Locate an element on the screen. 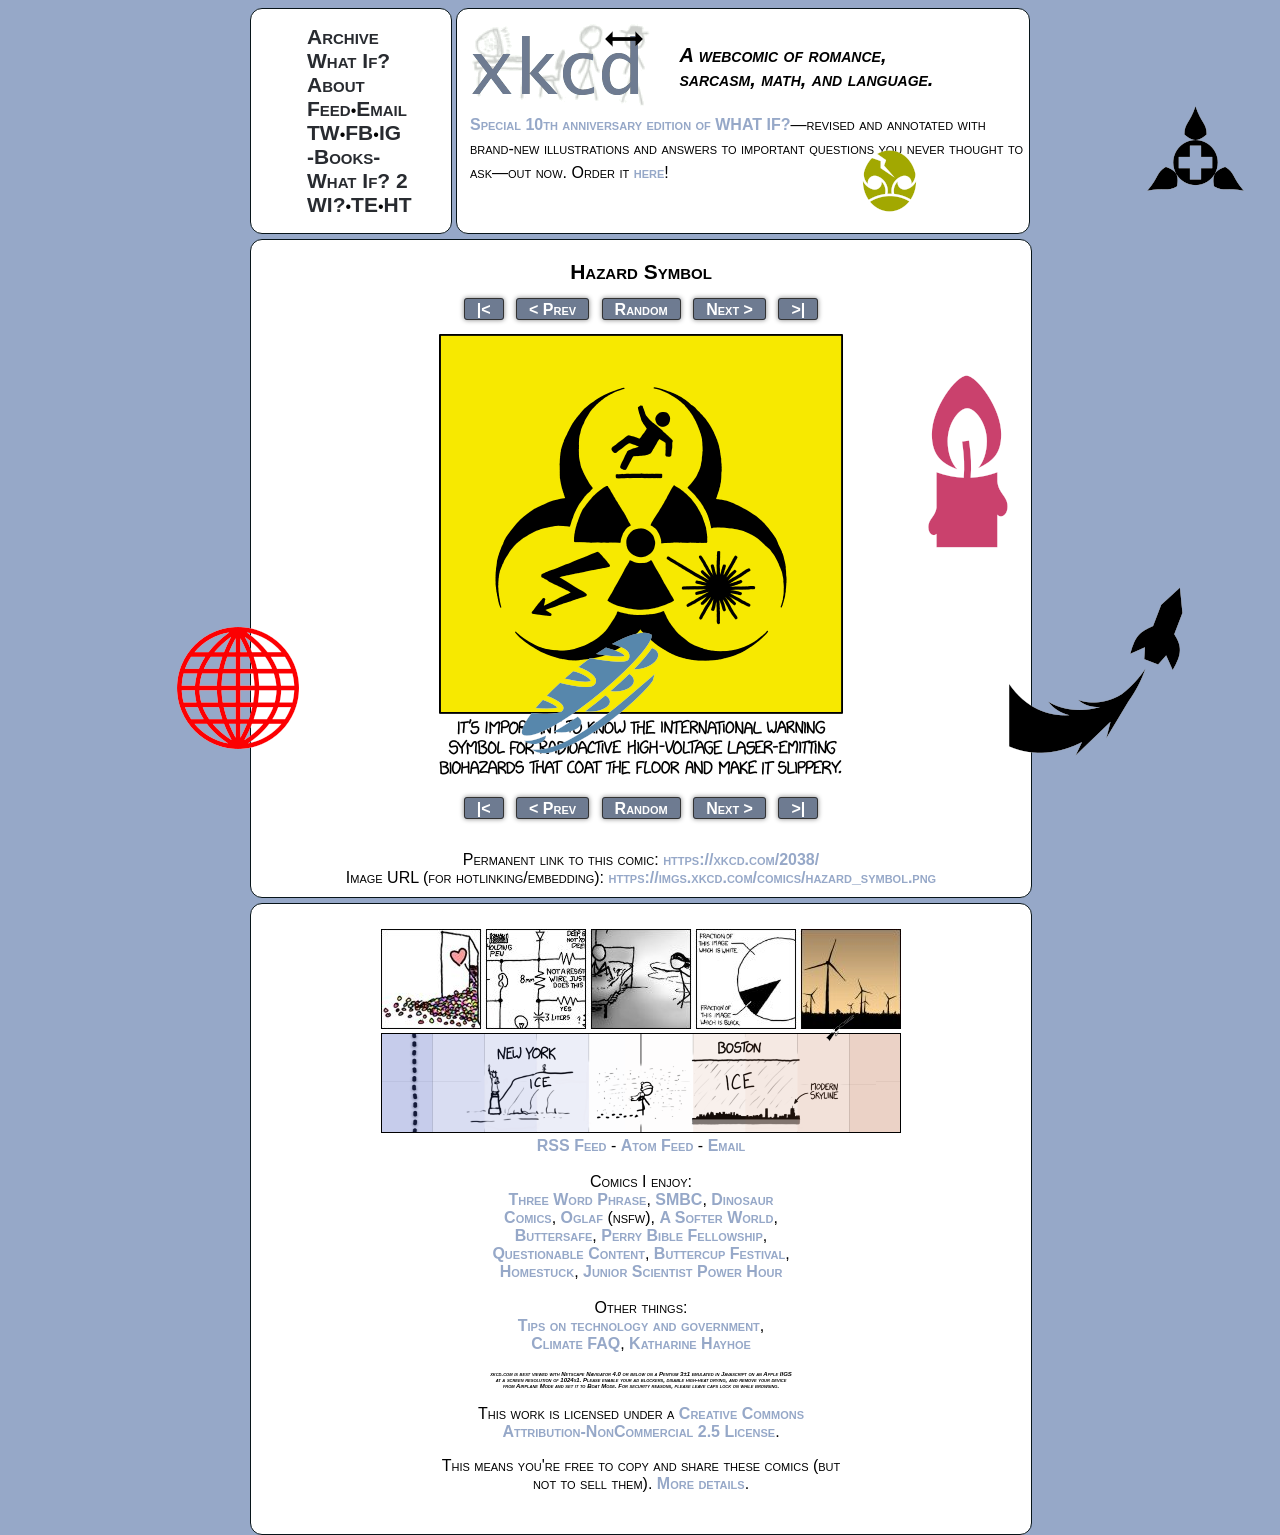 Image resolution: width=1280 pixels, height=1535 pixels. flip image horizontally is located at coordinates (624, 39).